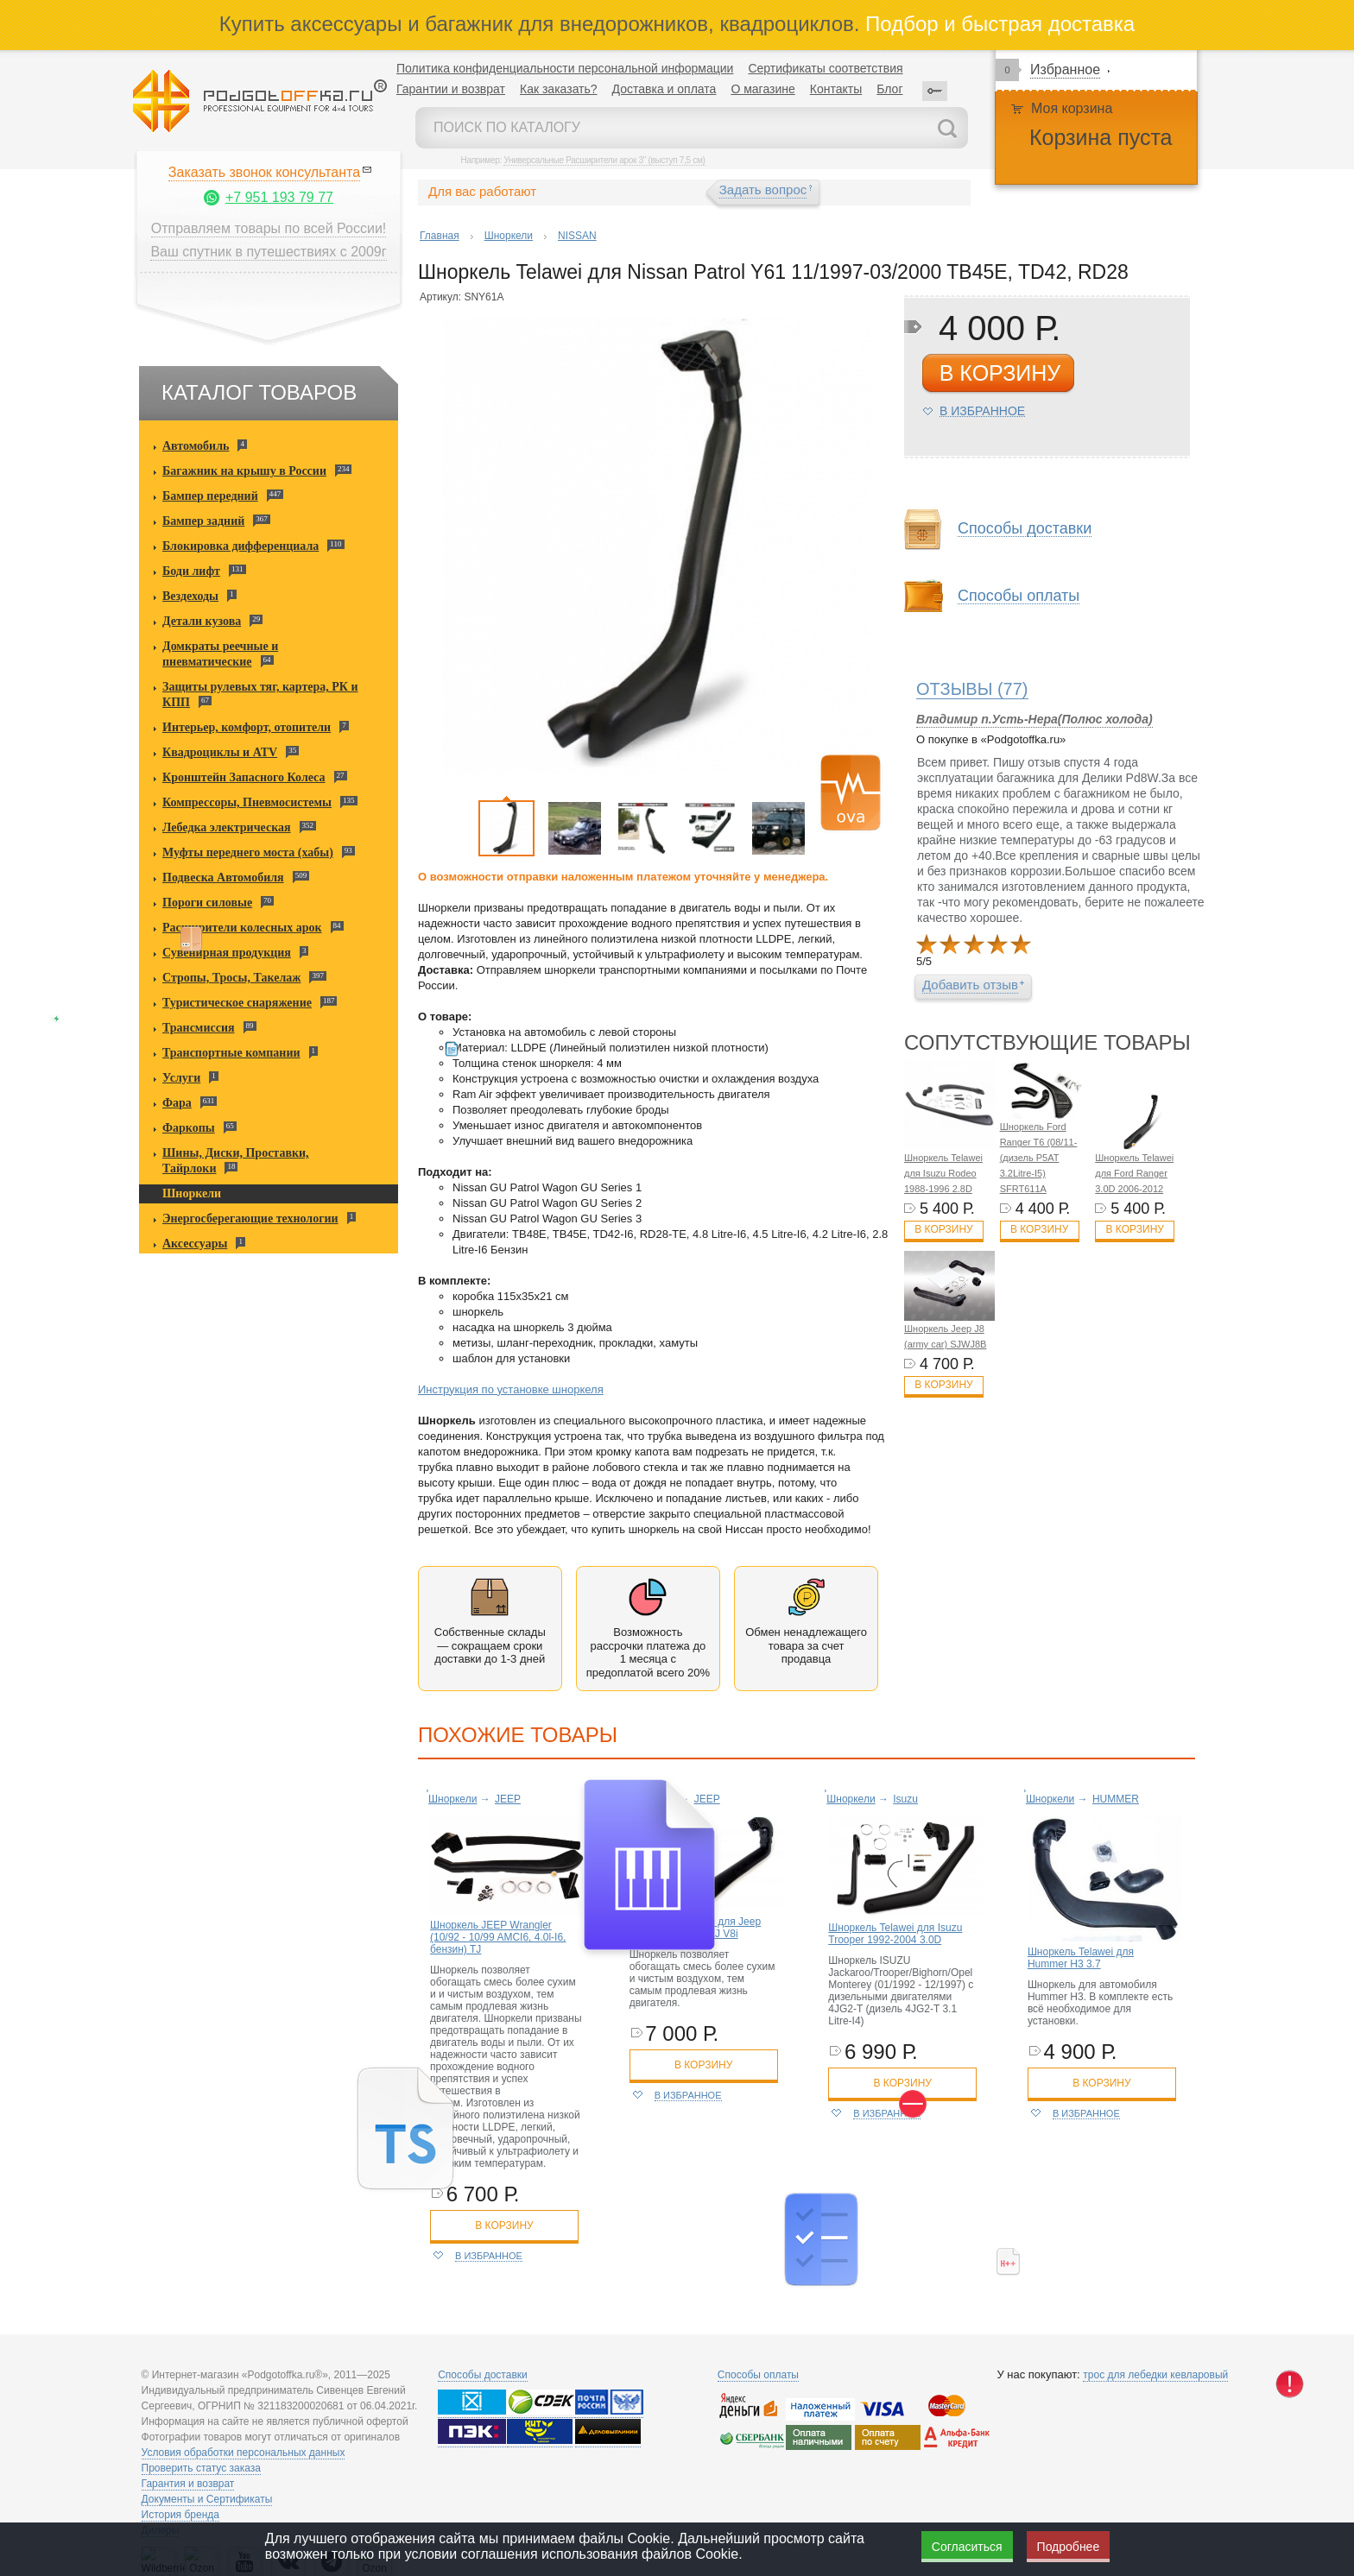  Describe the element at coordinates (405, 2128) in the screenshot. I see `a typescript source code file` at that location.